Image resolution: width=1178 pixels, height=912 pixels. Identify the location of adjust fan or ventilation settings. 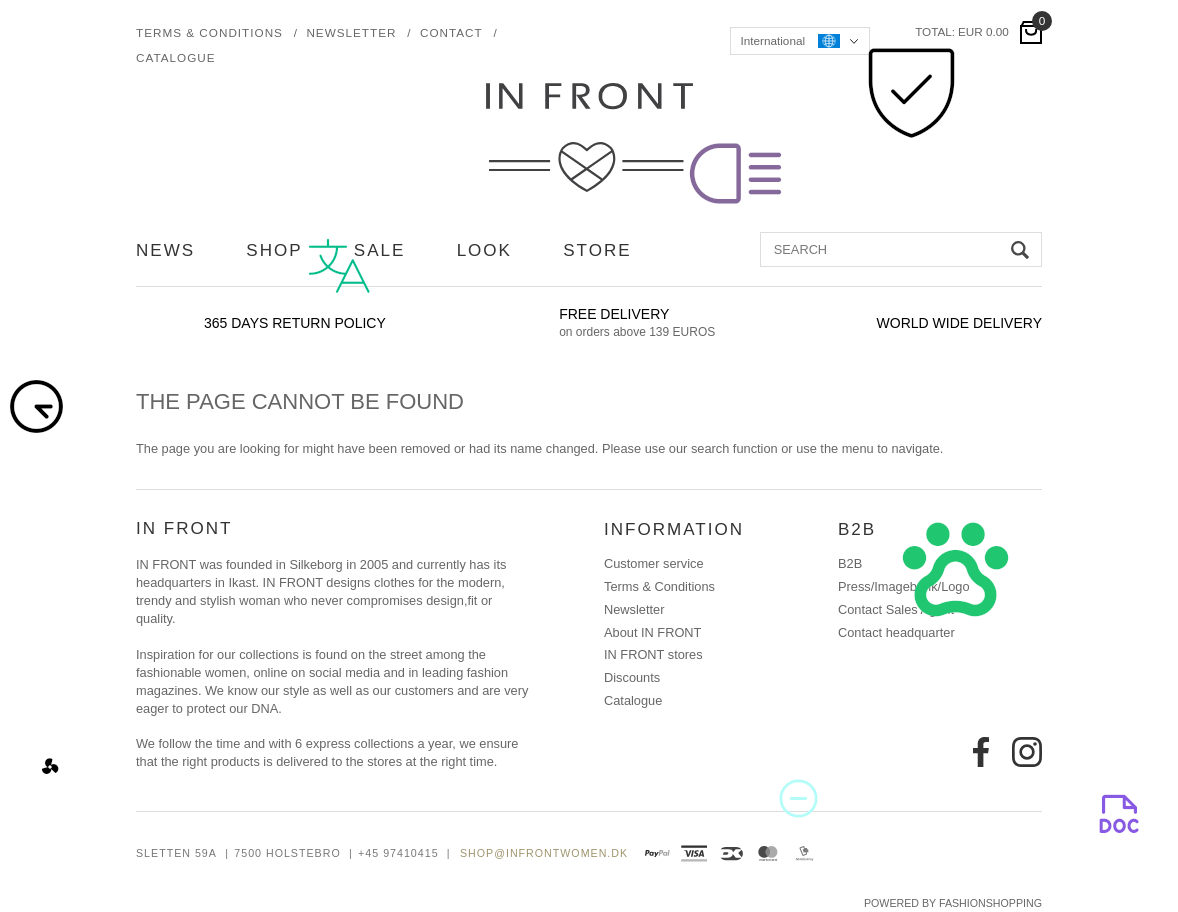
(50, 767).